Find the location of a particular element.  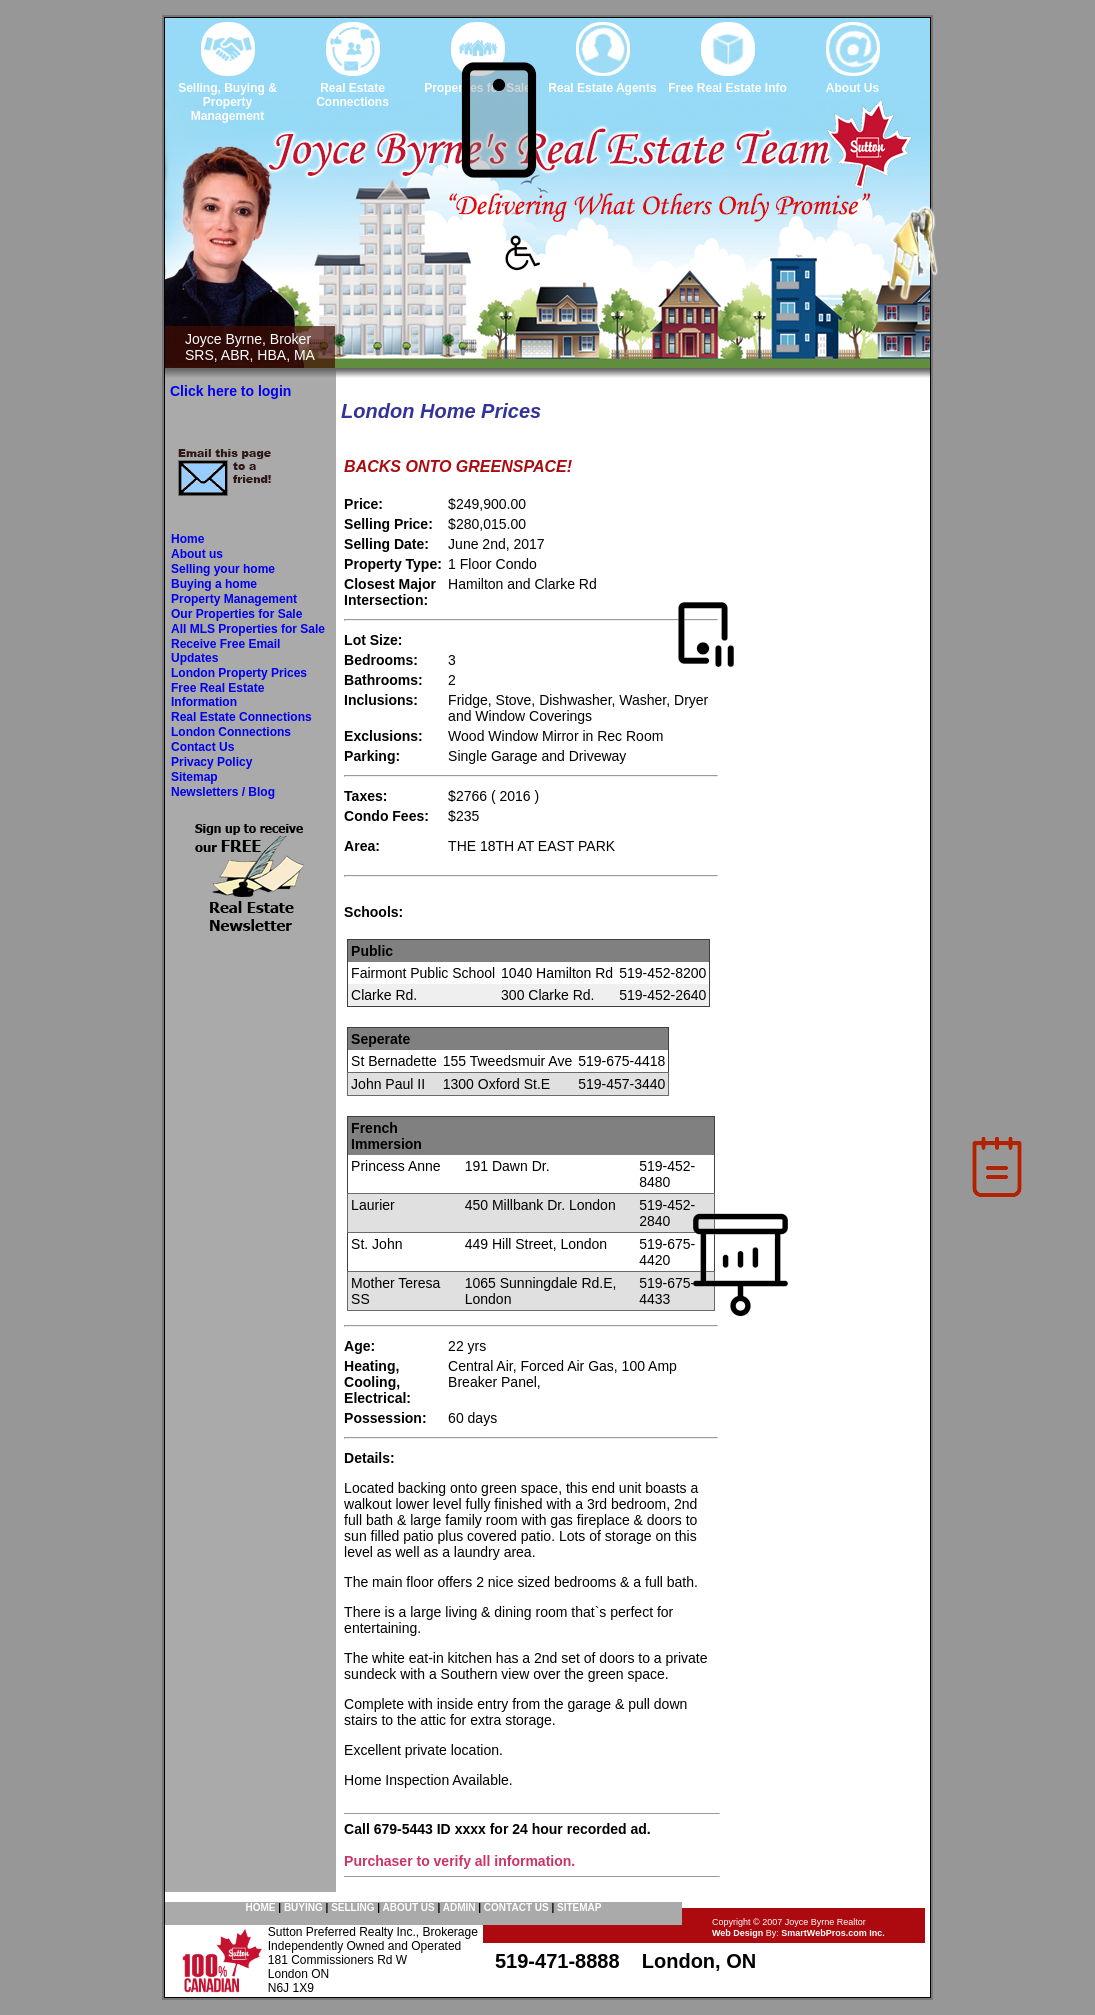

view presentation with charts is located at coordinates (740, 1257).